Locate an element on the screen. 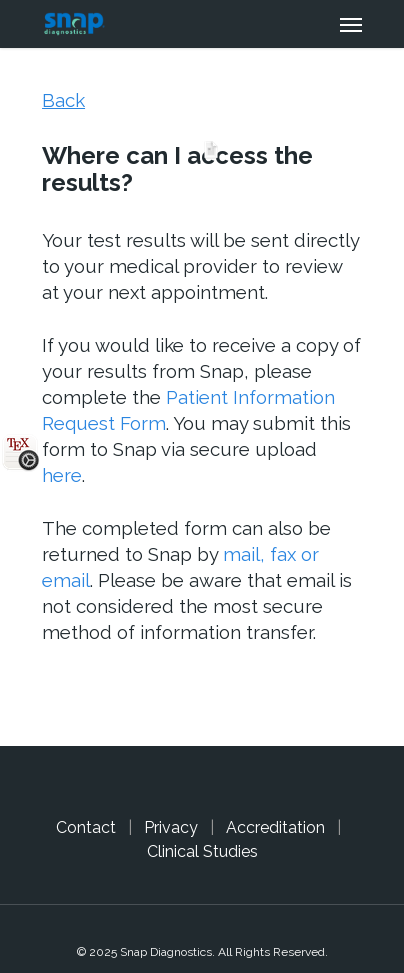  open miktex console for managing tex distributions is located at coordinates (20, 452).